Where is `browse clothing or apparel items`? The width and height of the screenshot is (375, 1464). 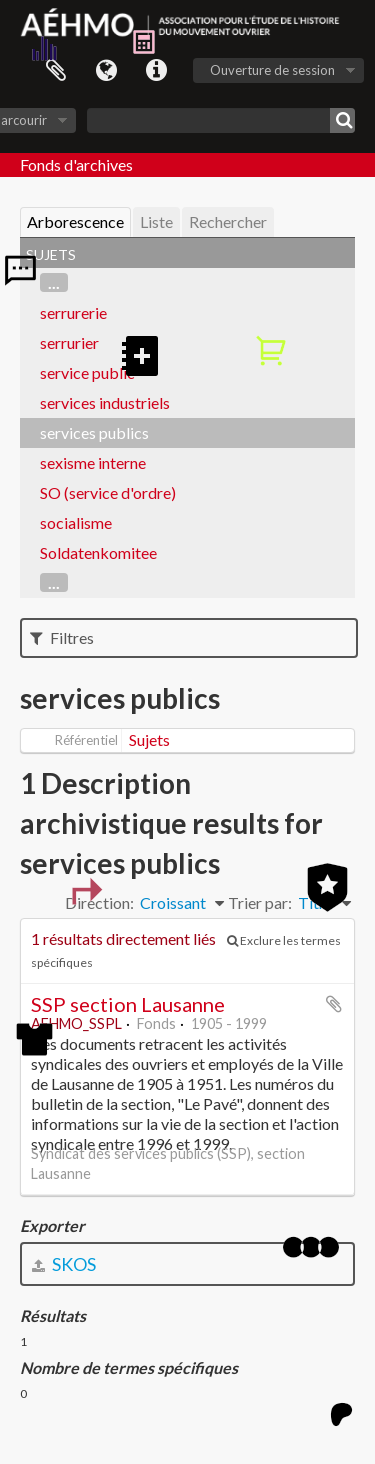
browse clothing or apparel items is located at coordinates (34, 1039).